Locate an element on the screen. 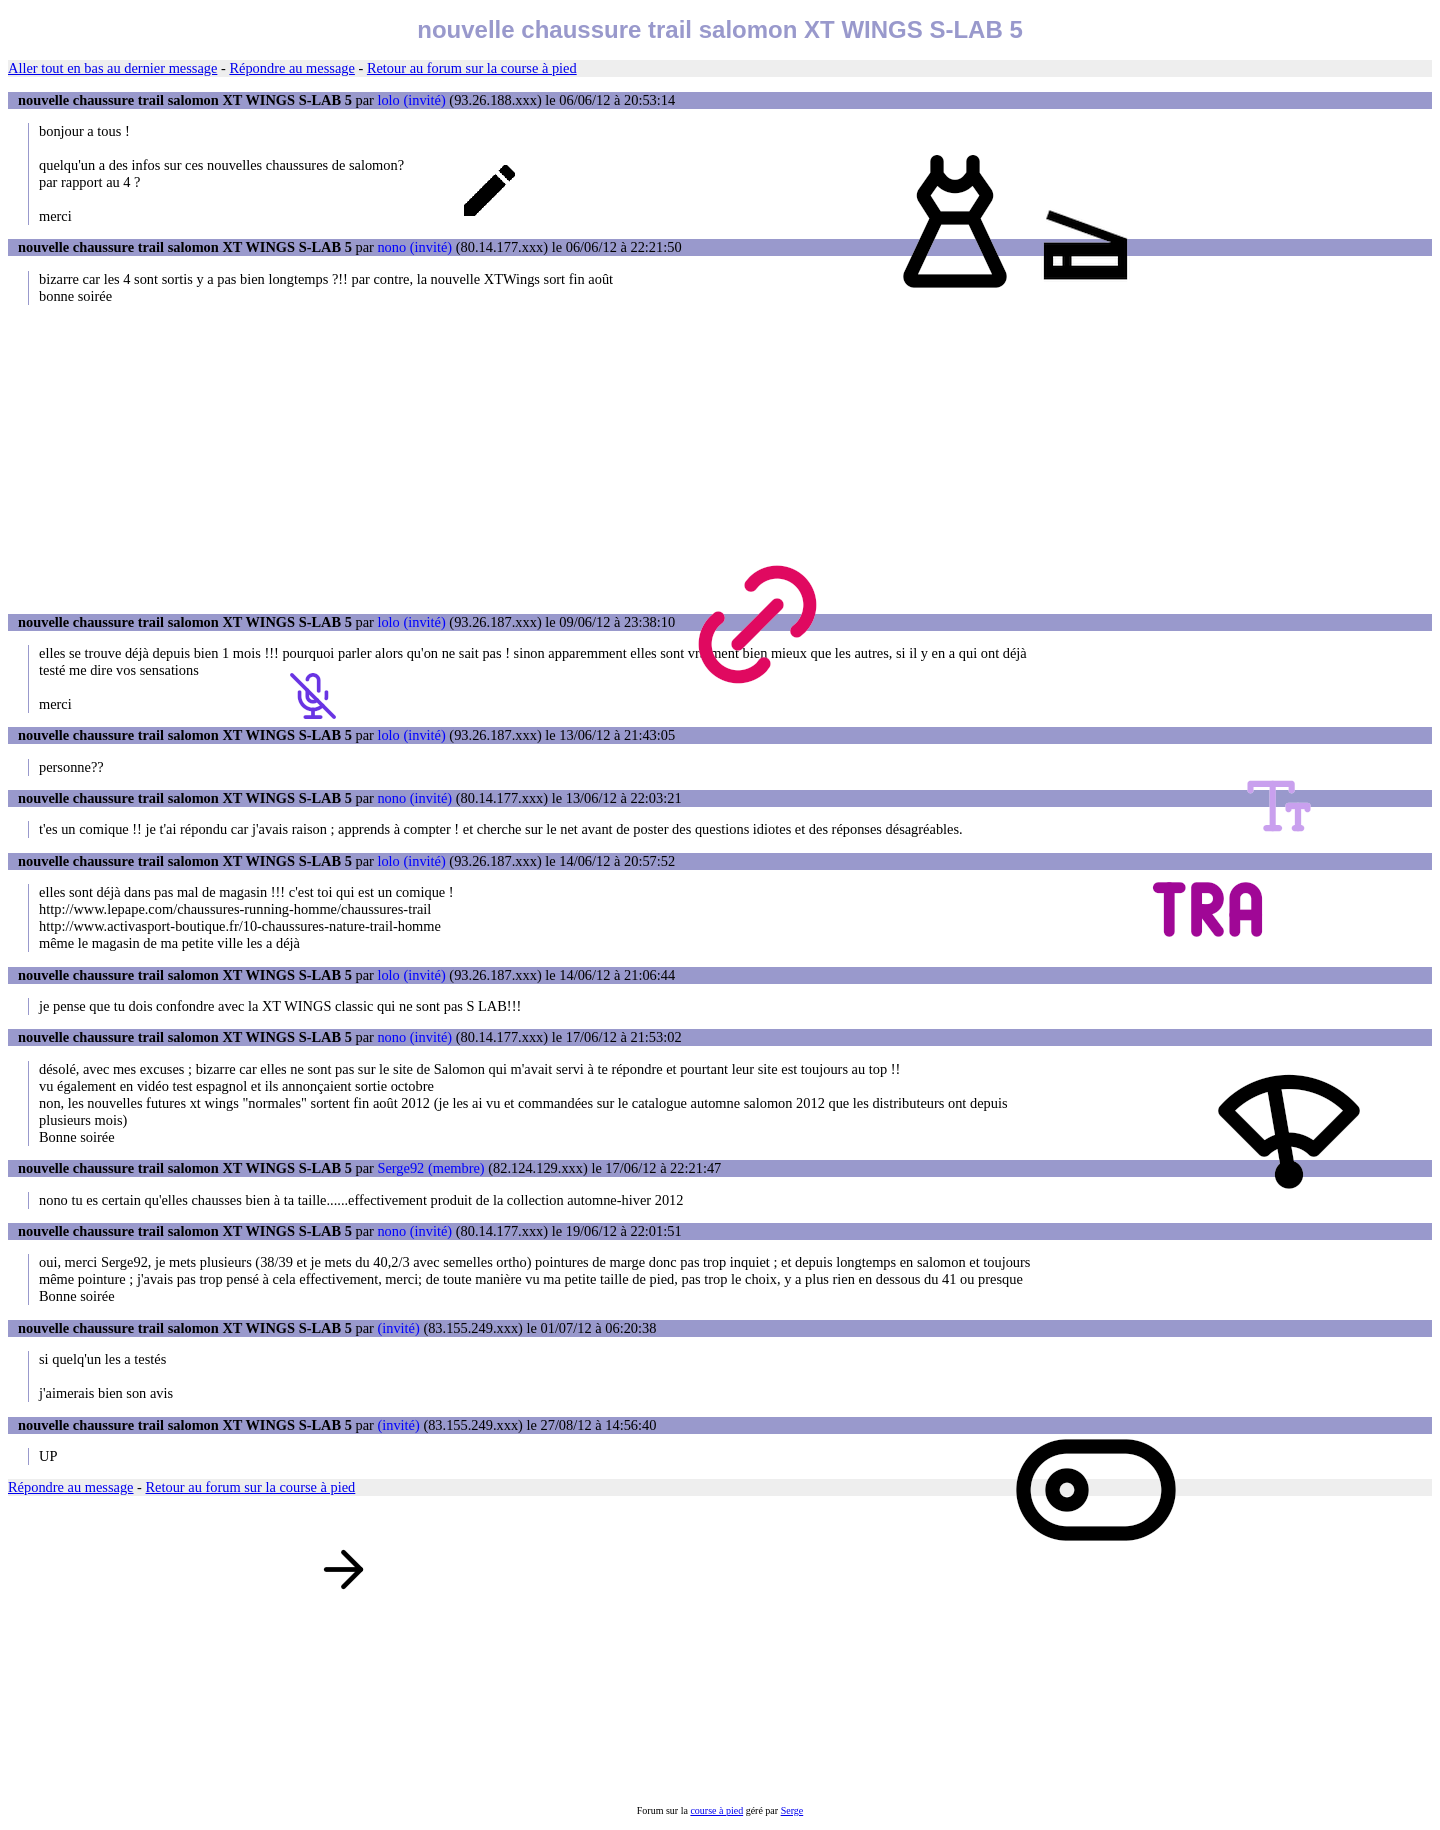 This screenshot has width=1440, height=1830. adjust font size settings is located at coordinates (1279, 806).